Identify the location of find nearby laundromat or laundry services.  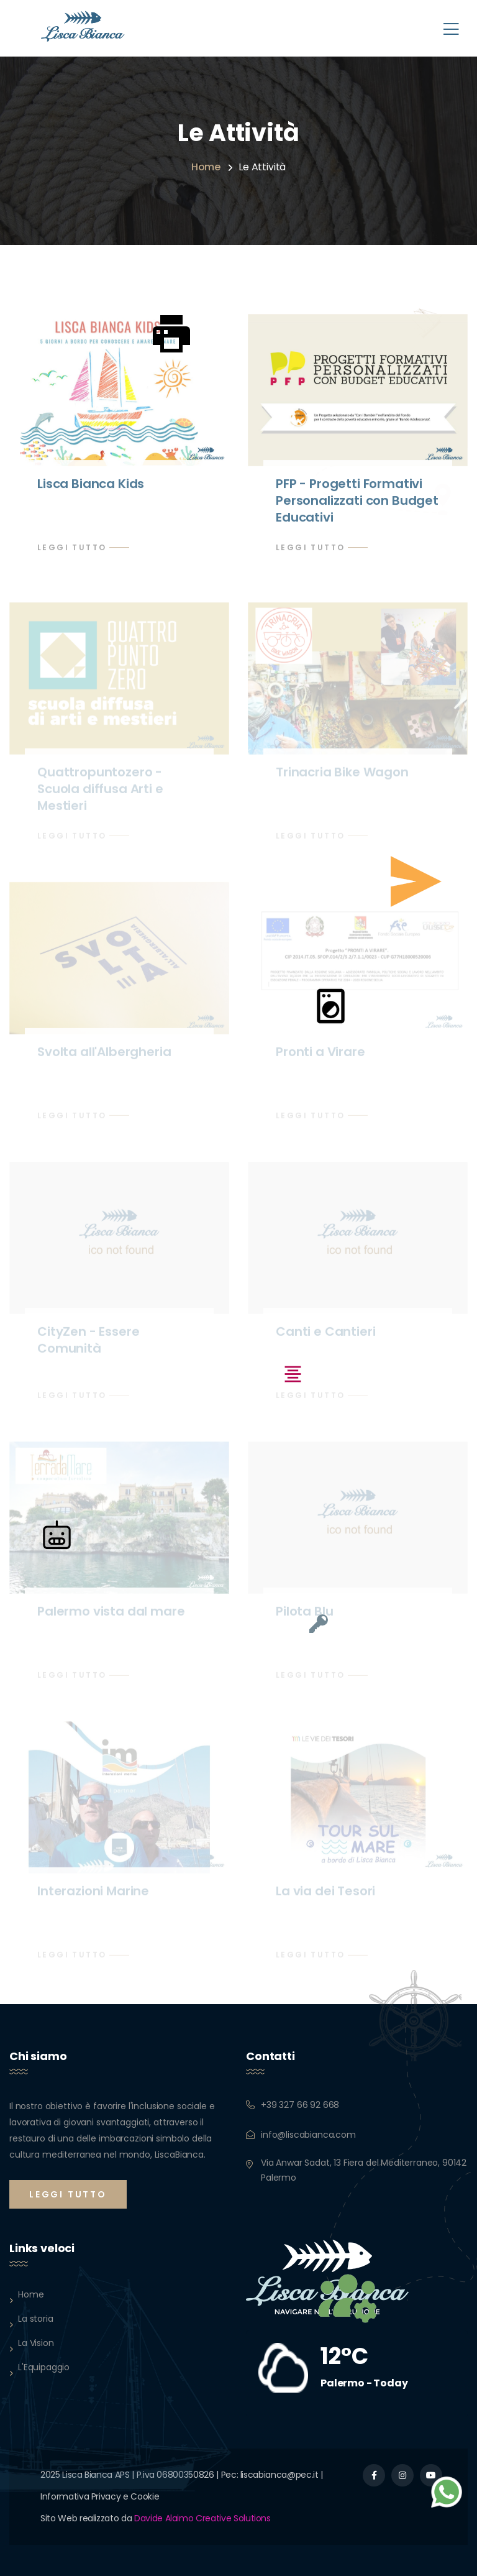
(330, 1006).